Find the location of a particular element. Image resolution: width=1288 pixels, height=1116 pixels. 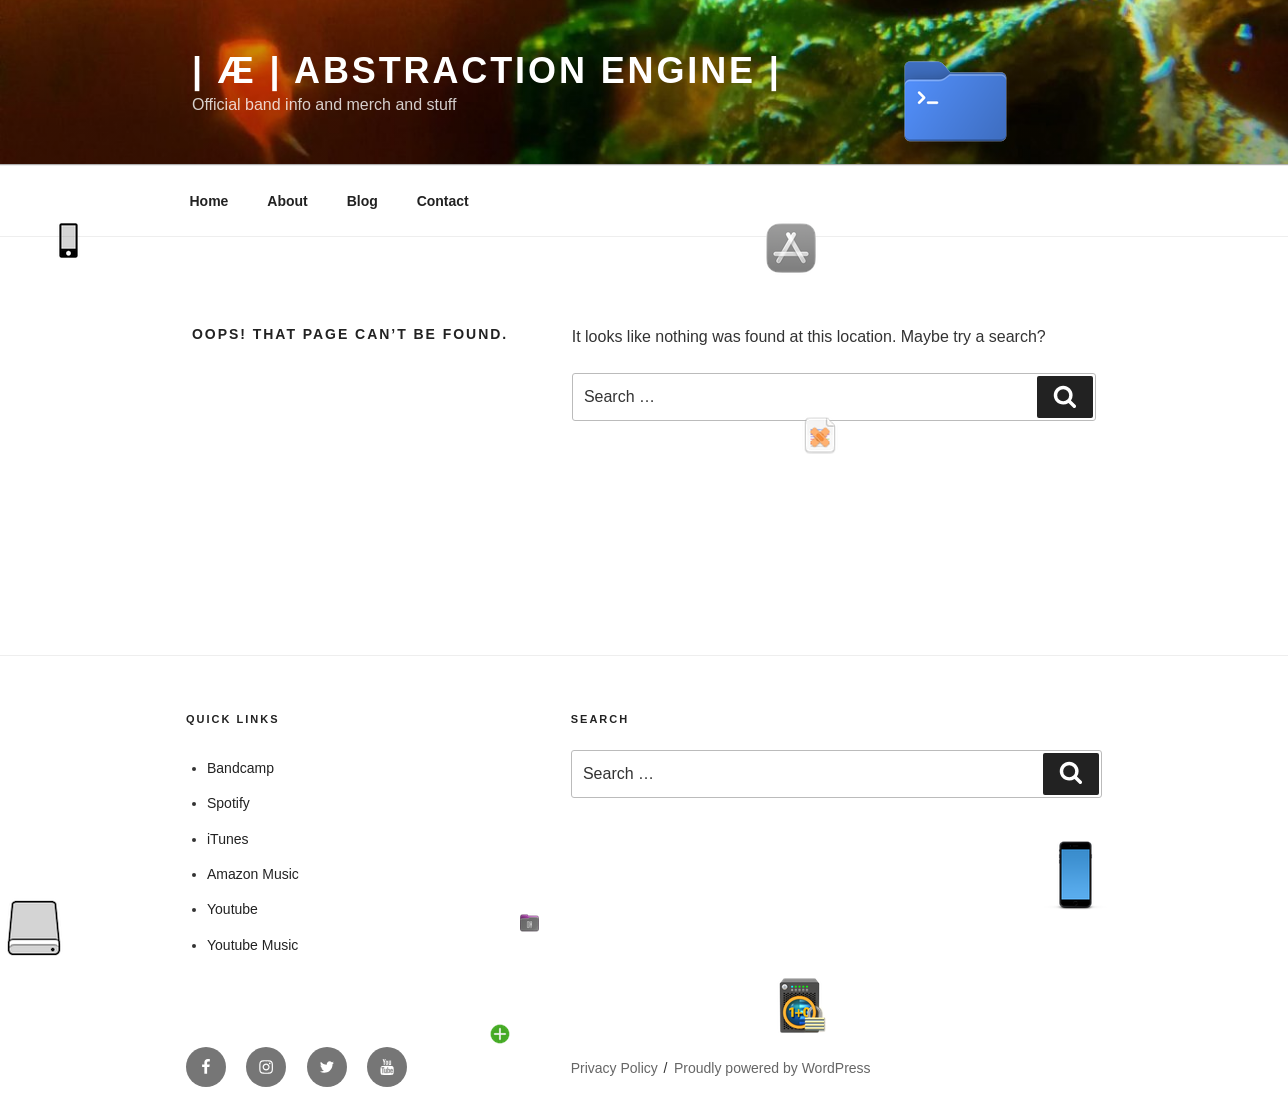

indicates a connected iPhone device is located at coordinates (1075, 875).